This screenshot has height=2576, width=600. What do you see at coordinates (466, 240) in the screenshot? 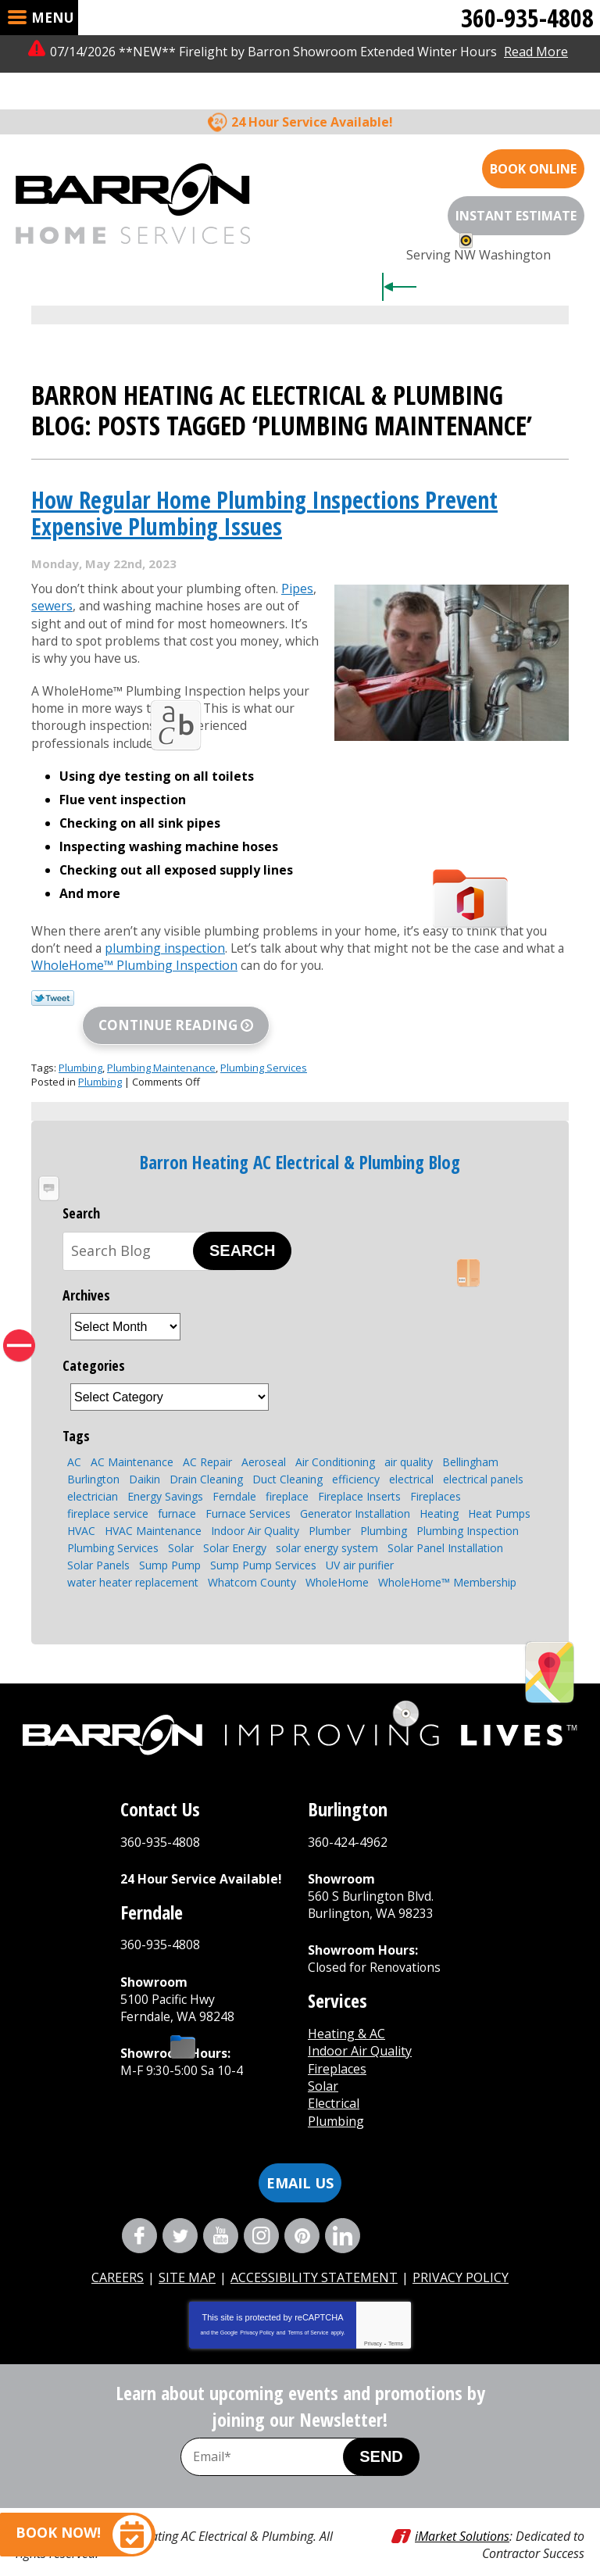
I see `open Rhythmbox music player` at bounding box center [466, 240].